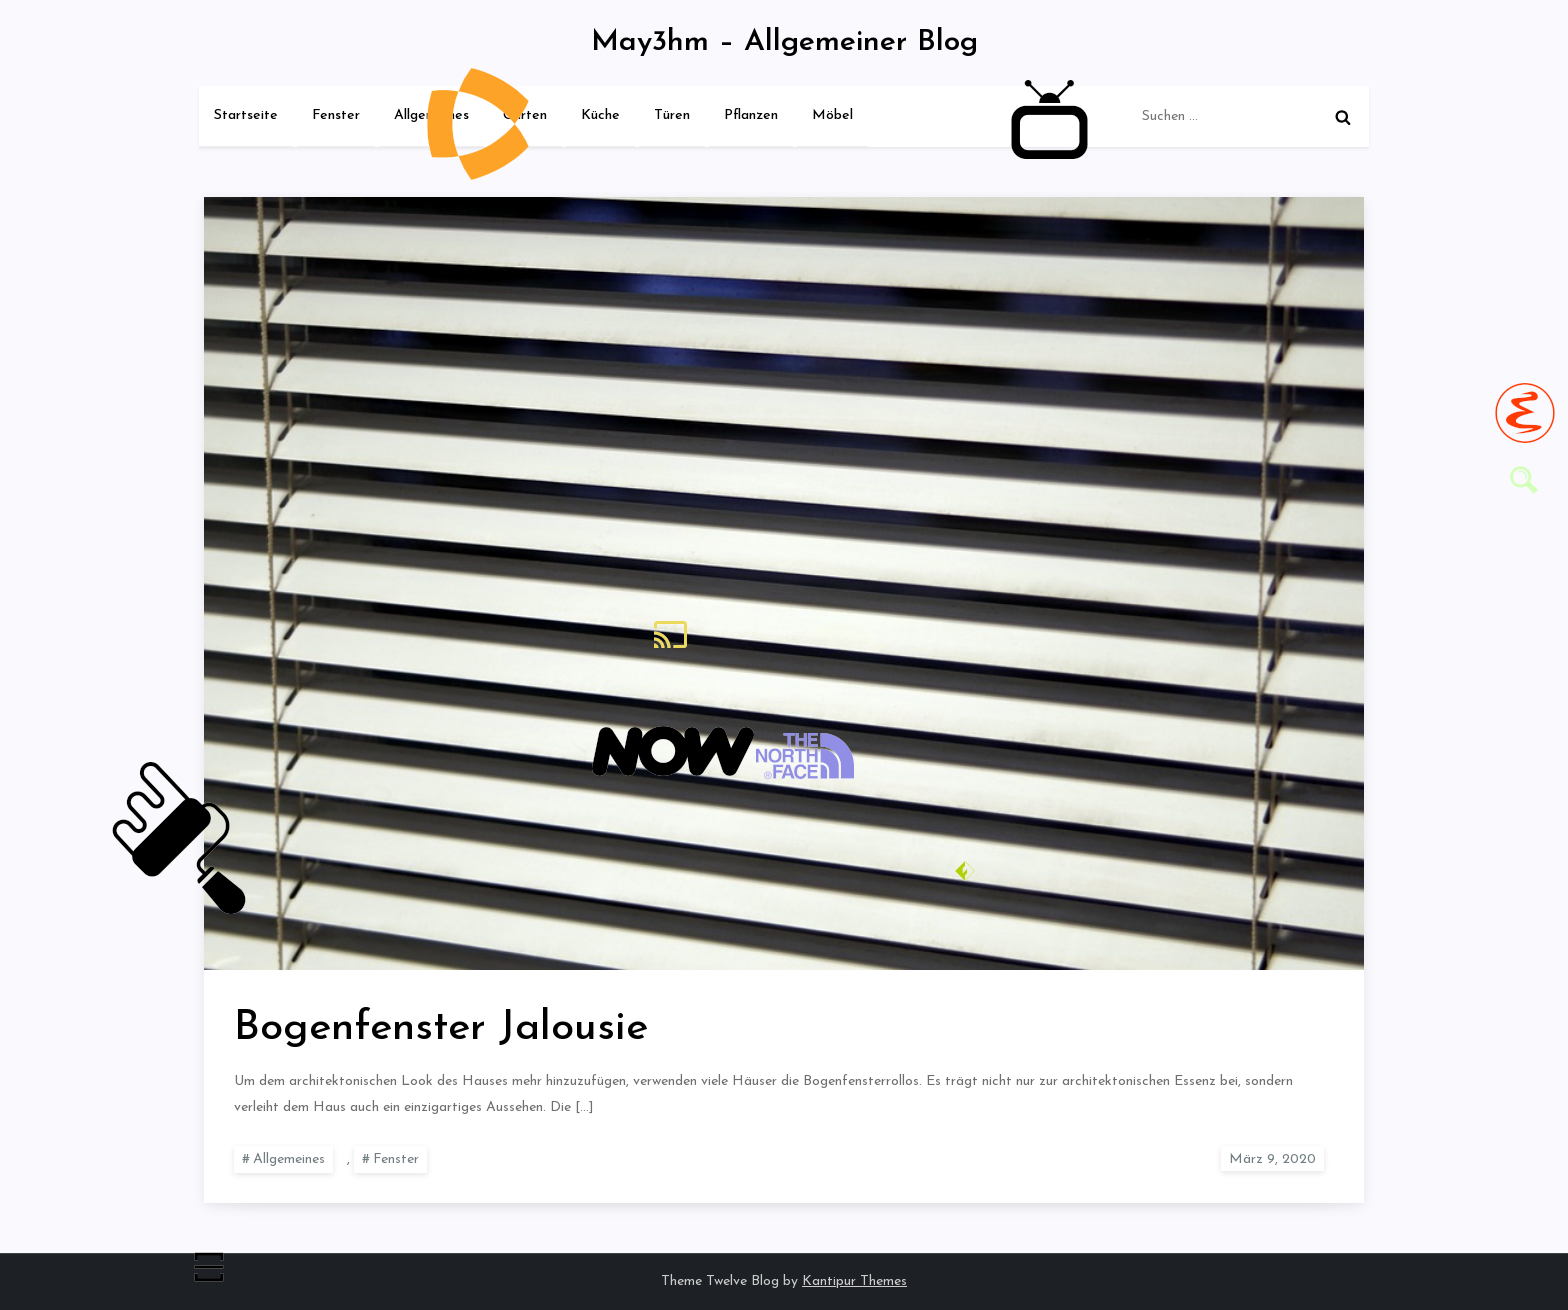  I want to click on renovate dependency automation service, so click(179, 838).